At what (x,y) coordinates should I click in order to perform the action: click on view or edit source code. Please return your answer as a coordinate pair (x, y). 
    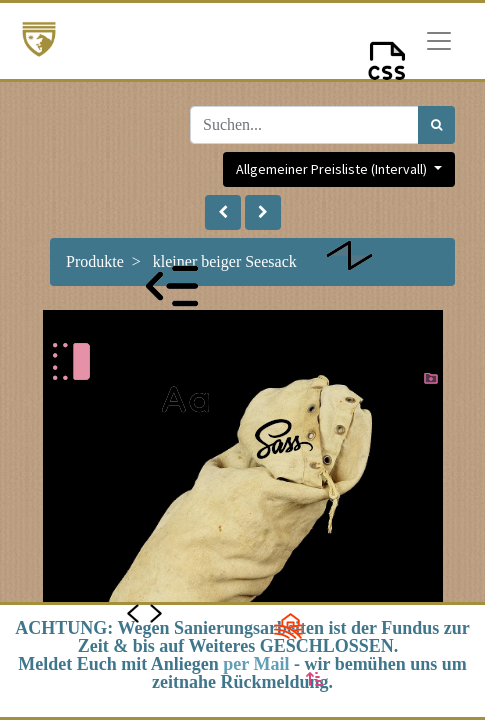
    Looking at the image, I should click on (144, 613).